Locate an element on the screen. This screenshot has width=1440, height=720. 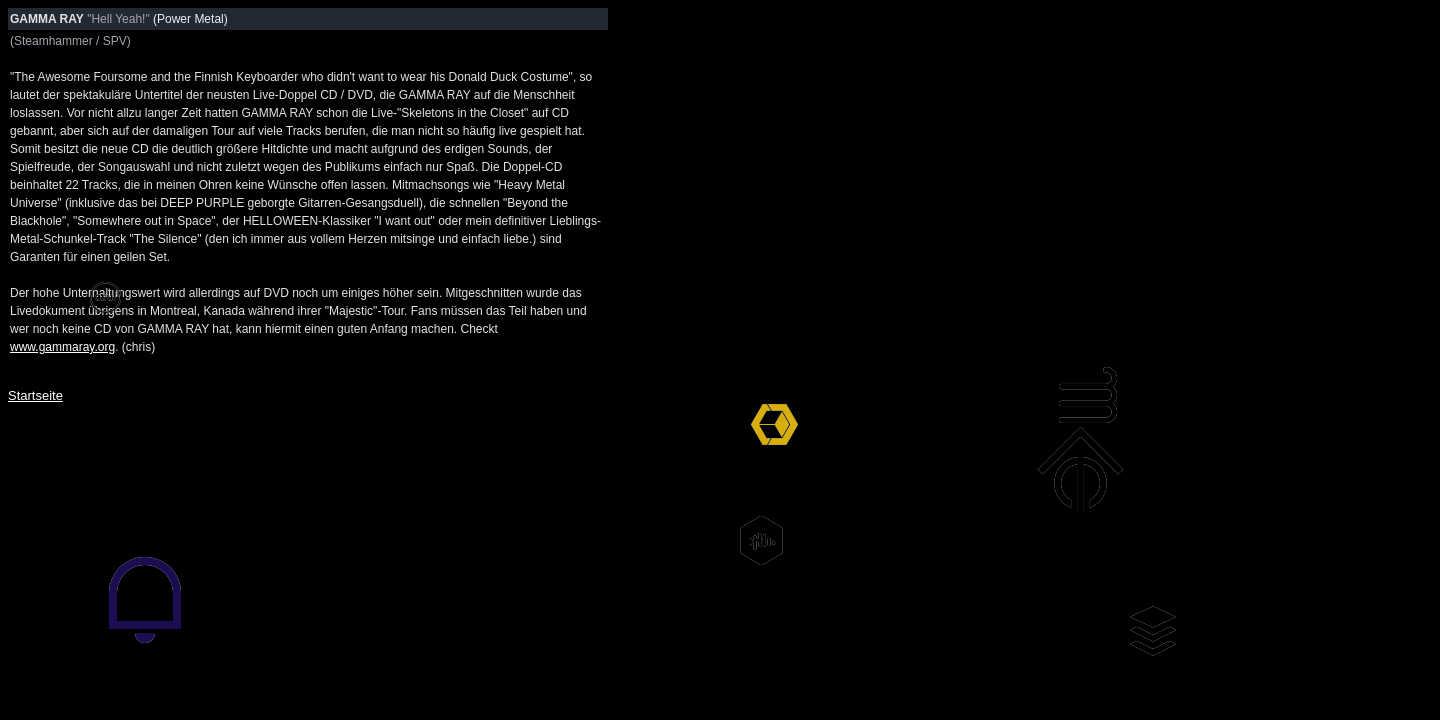
view notifications is located at coordinates (145, 597).